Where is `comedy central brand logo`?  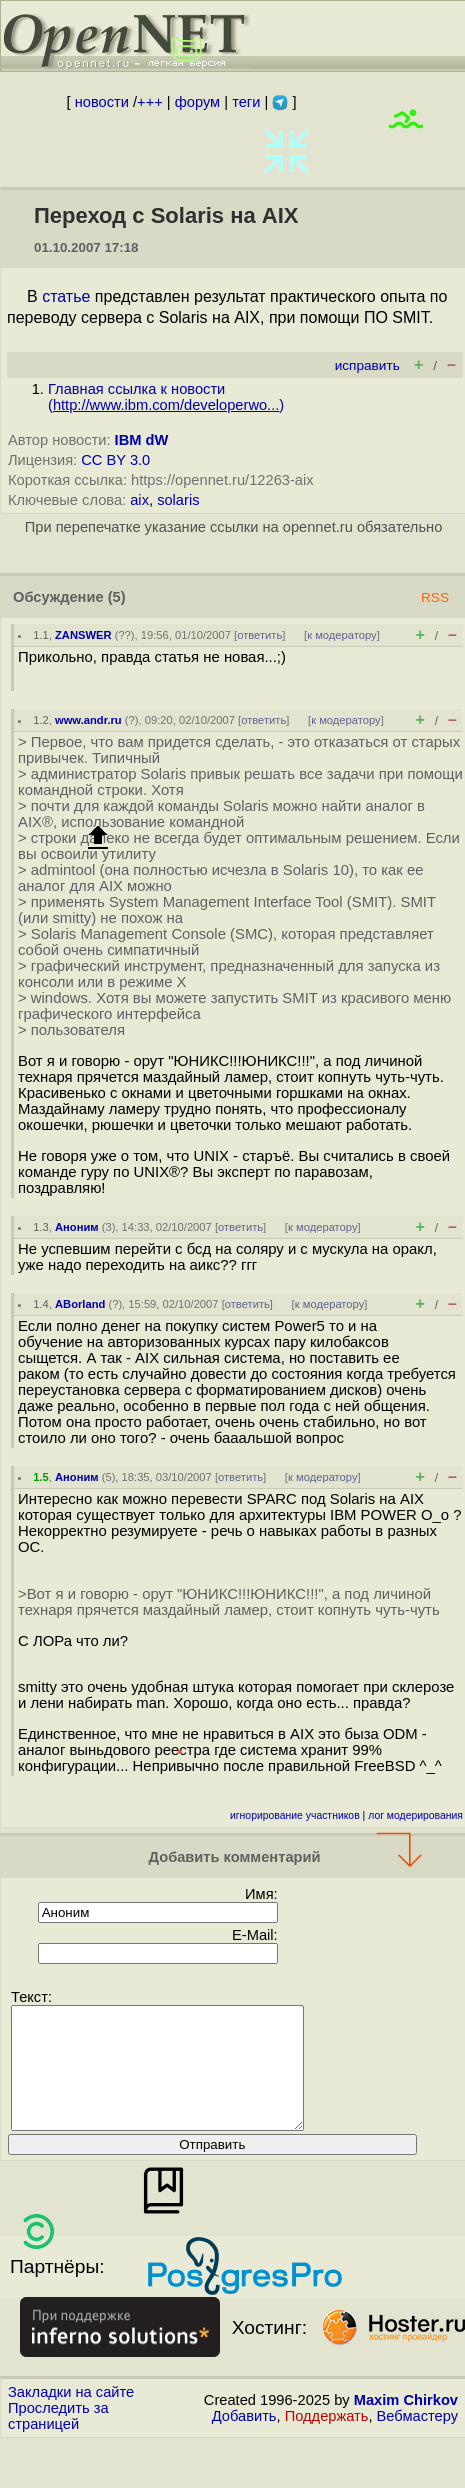 comedy central brand logo is located at coordinates (38, 2231).